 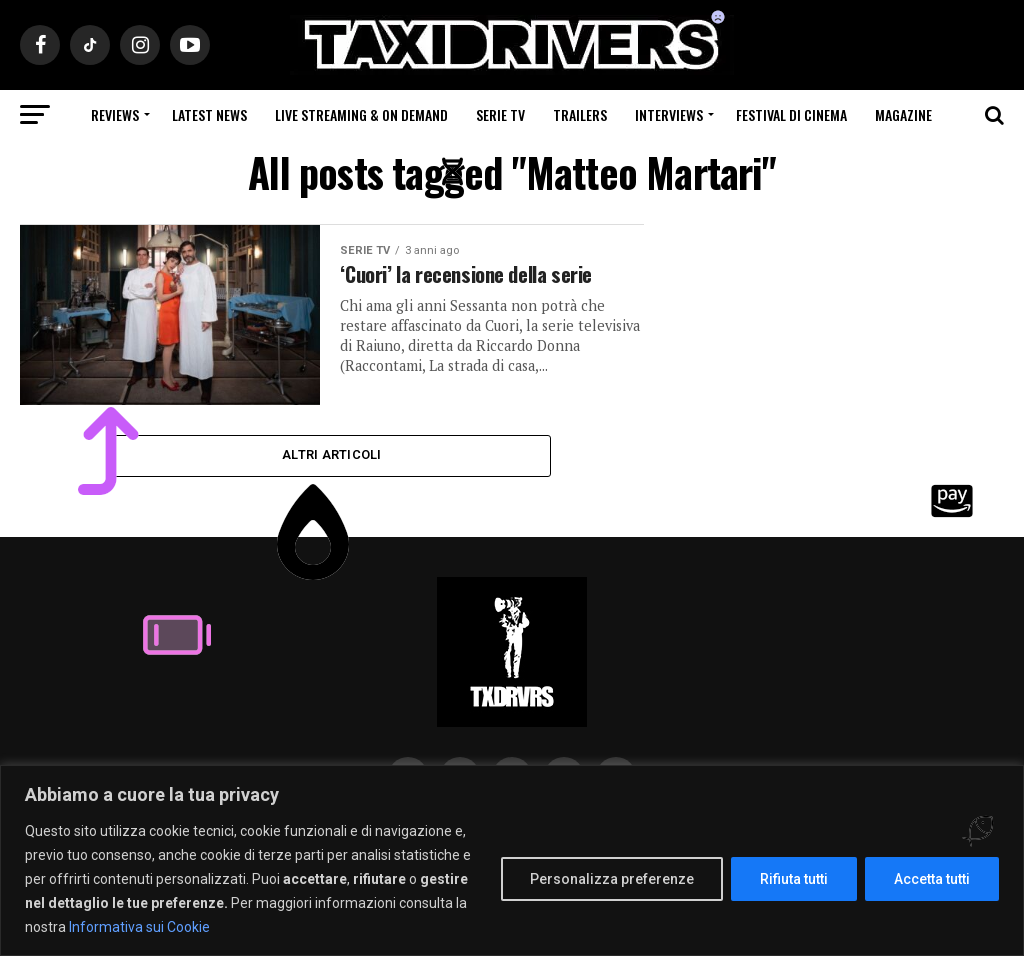 What do you see at coordinates (452, 171) in the screenshot?
I see `access genetics or DNA-related features` at bounding box center [452, 171].